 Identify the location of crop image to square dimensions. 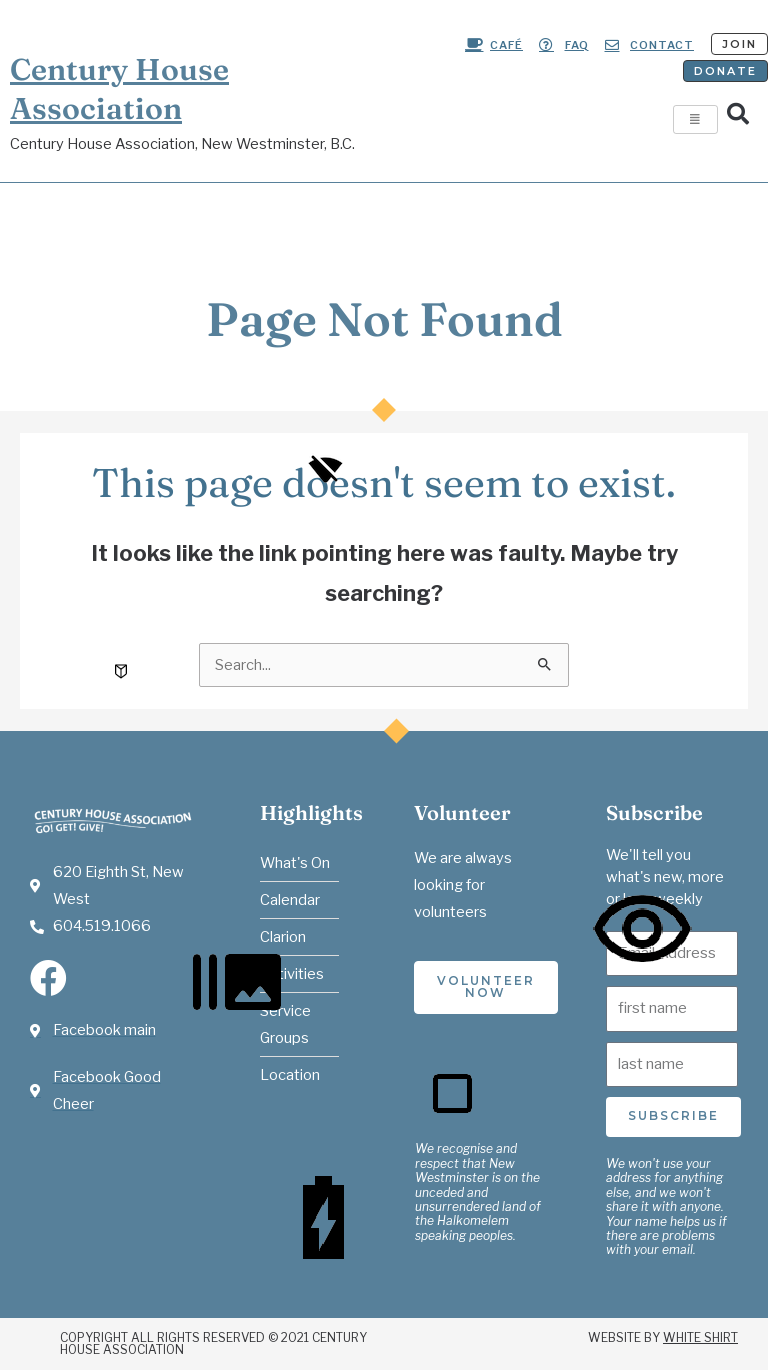
(452, 1093).